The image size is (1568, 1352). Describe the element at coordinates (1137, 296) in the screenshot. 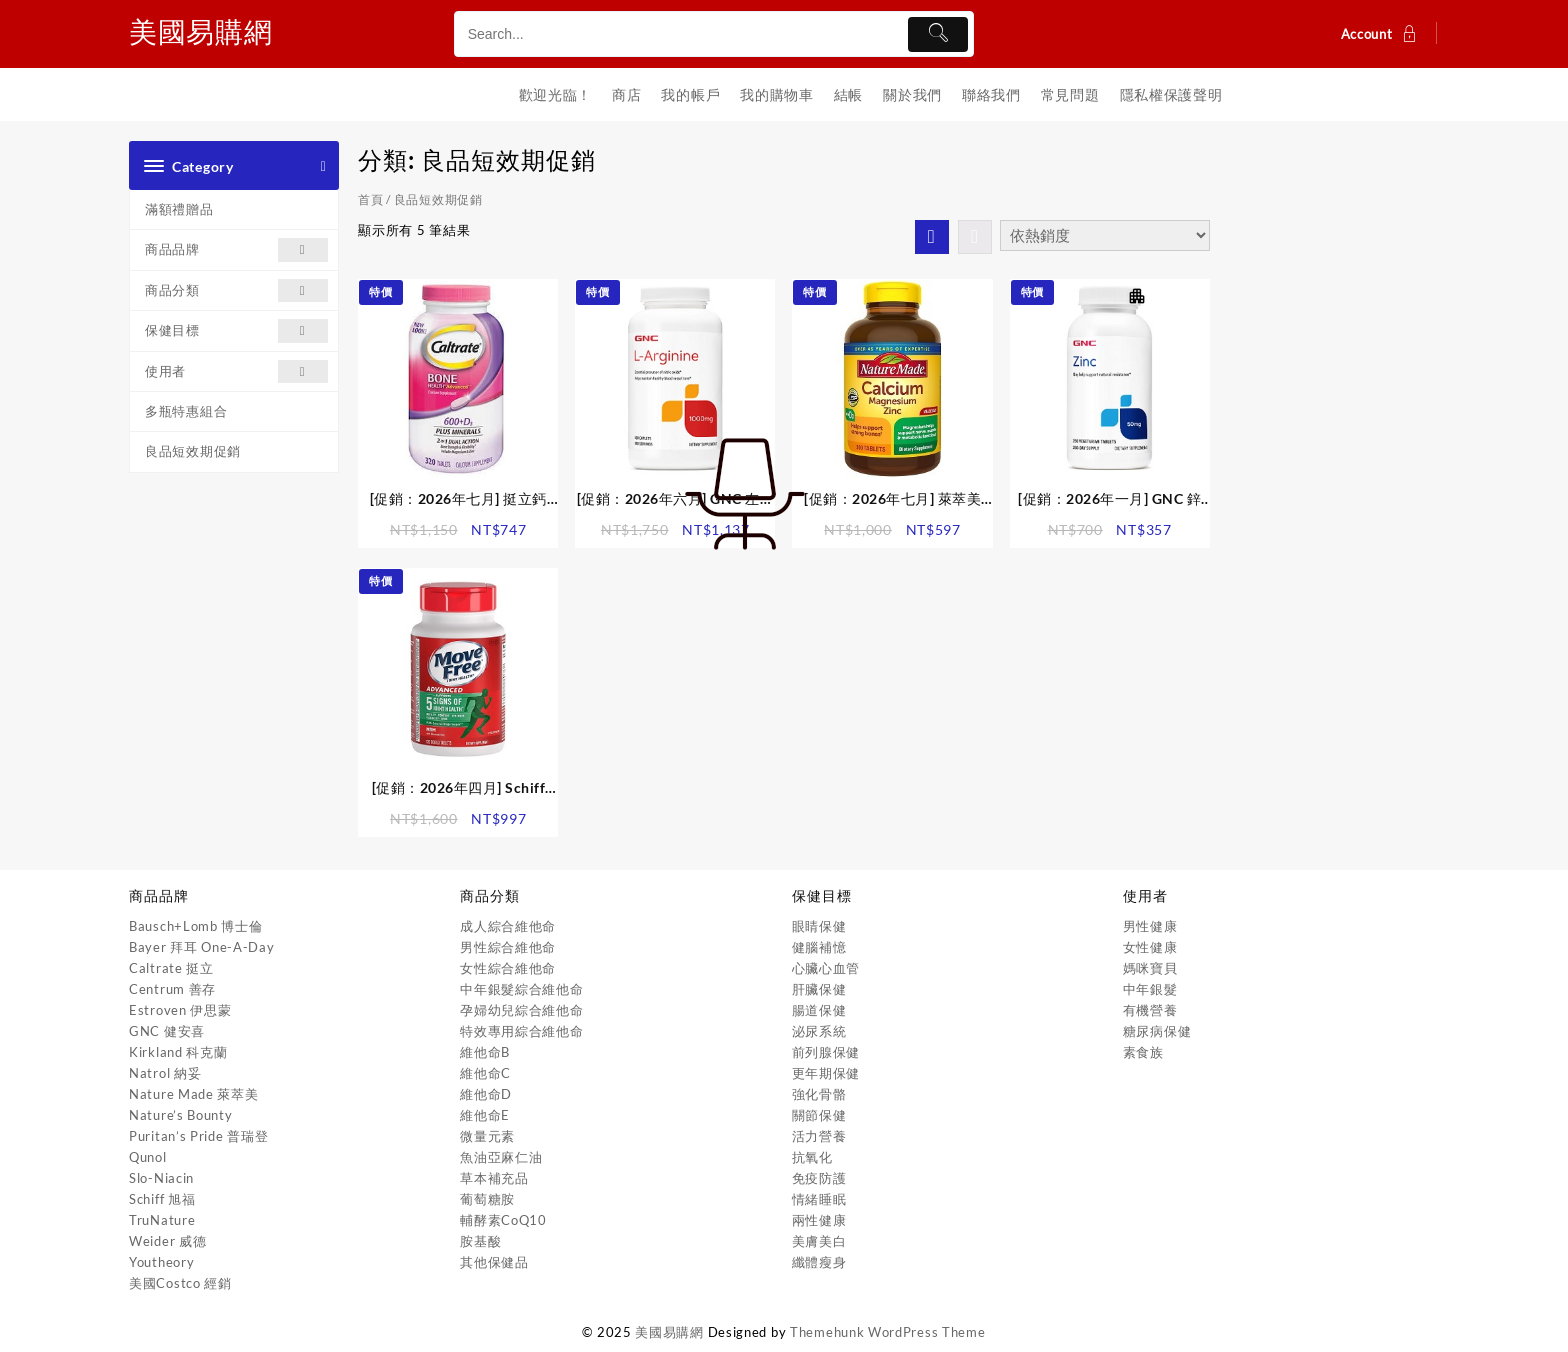

I see `view apartment listings` at that location.